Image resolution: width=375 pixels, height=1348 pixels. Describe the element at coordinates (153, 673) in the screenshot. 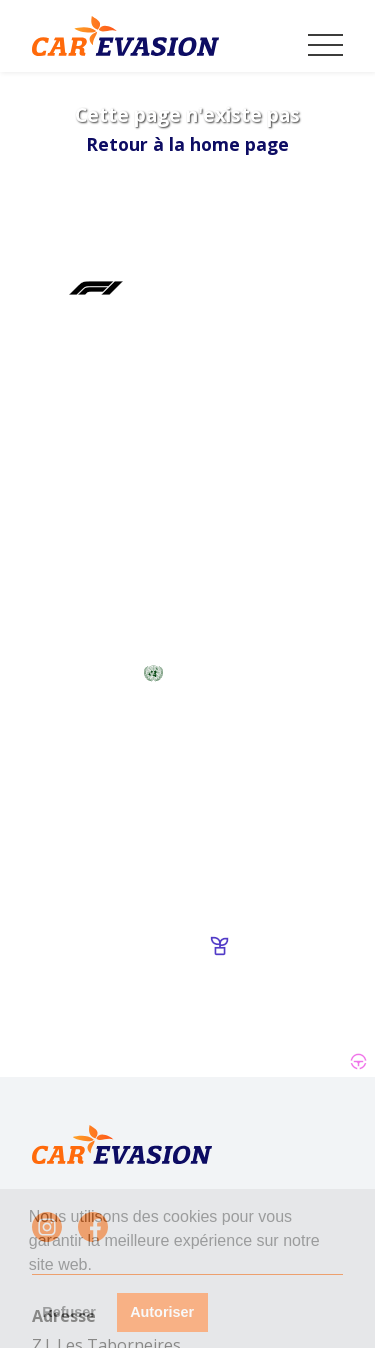

I see `united nations official logo` at that location.